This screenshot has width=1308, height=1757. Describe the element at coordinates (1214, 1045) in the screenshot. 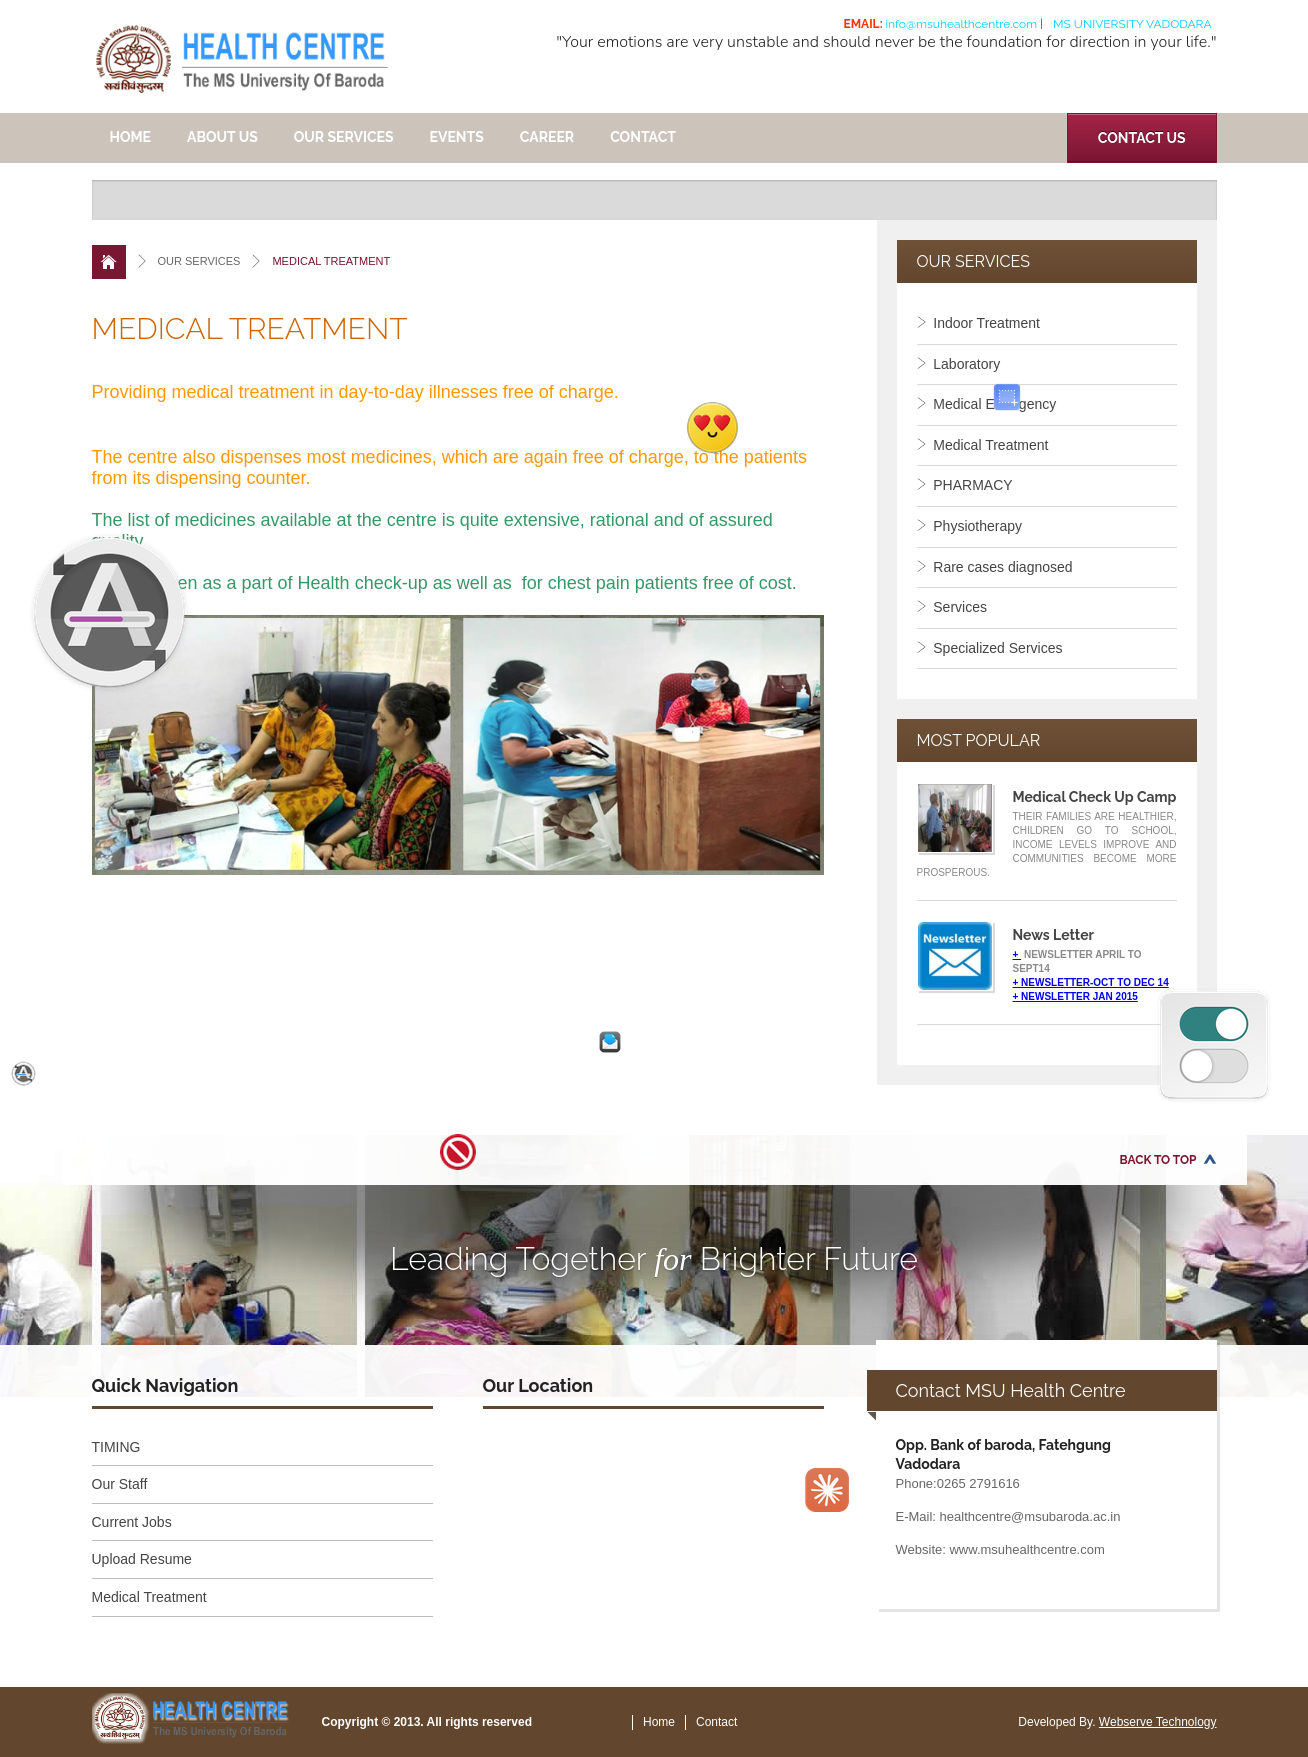

I see `open system tweaks or settings customization` at that location.